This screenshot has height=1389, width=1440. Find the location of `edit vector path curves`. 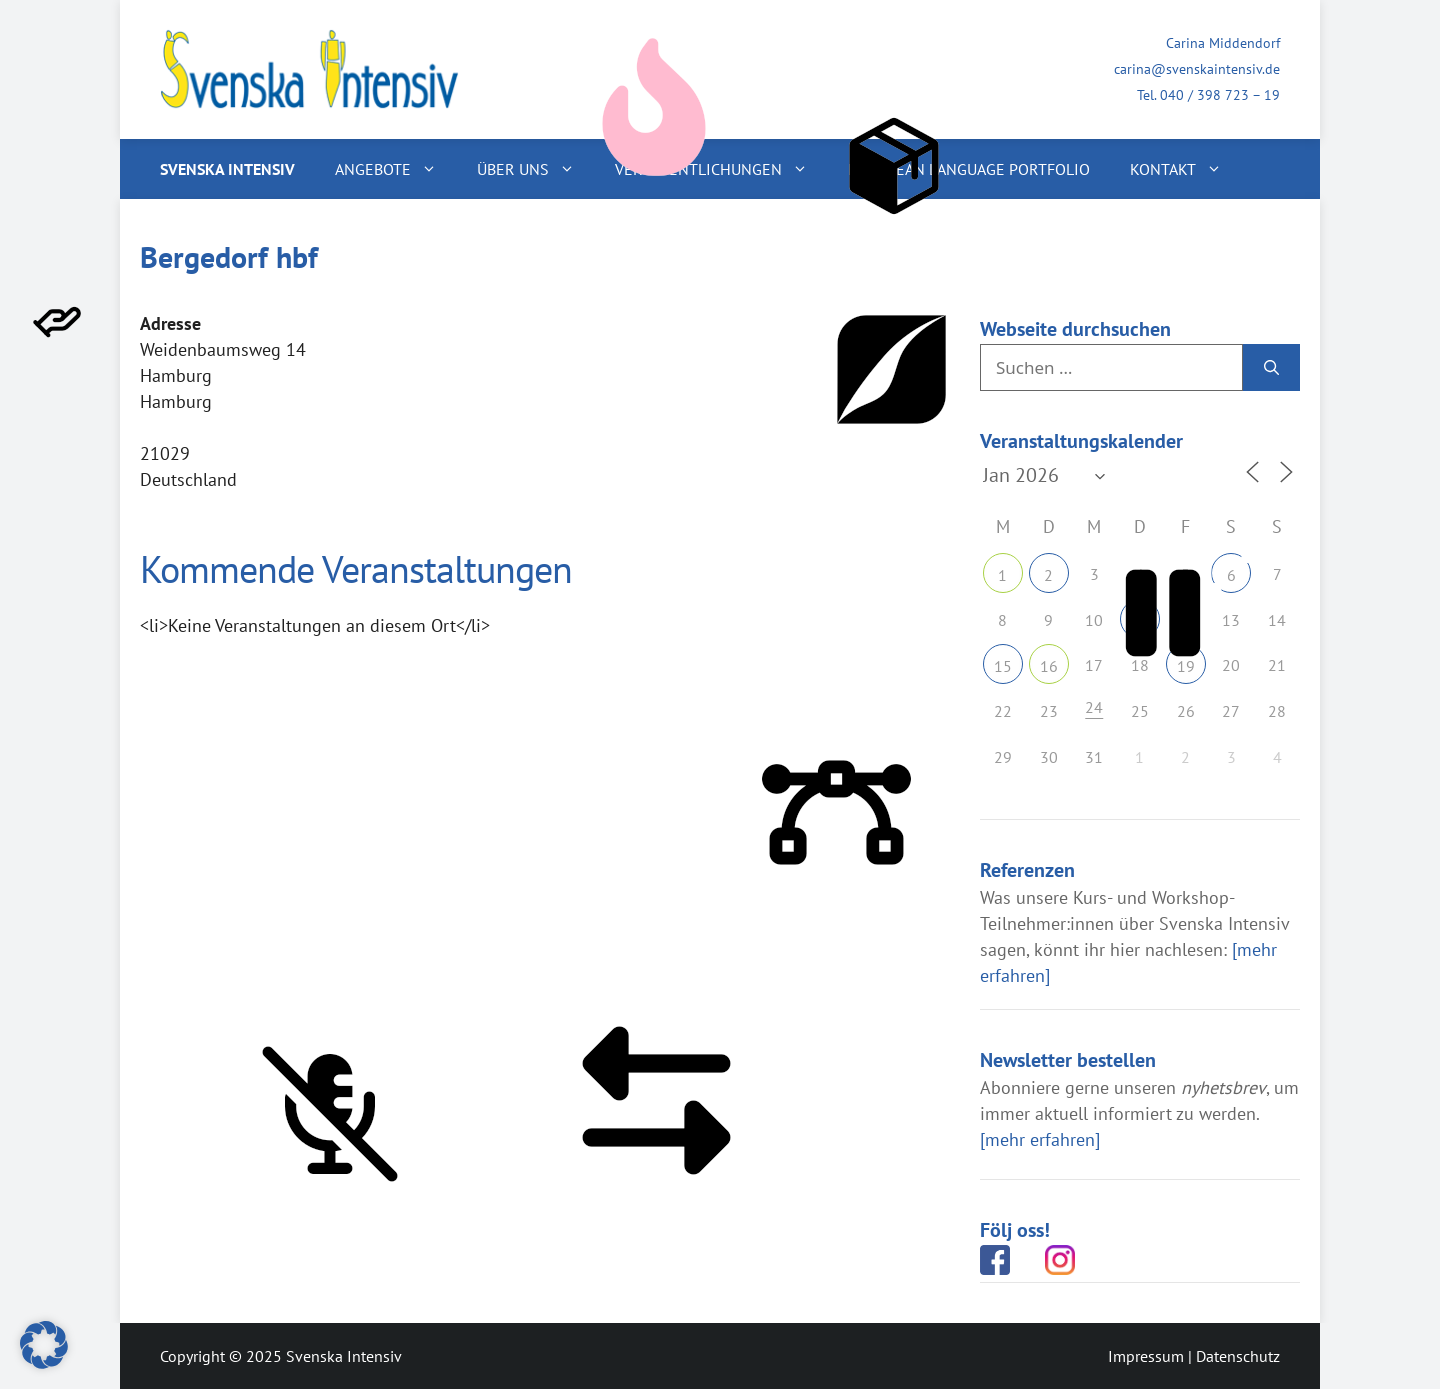

edit vector path curves is located at coordinates (836, 812).